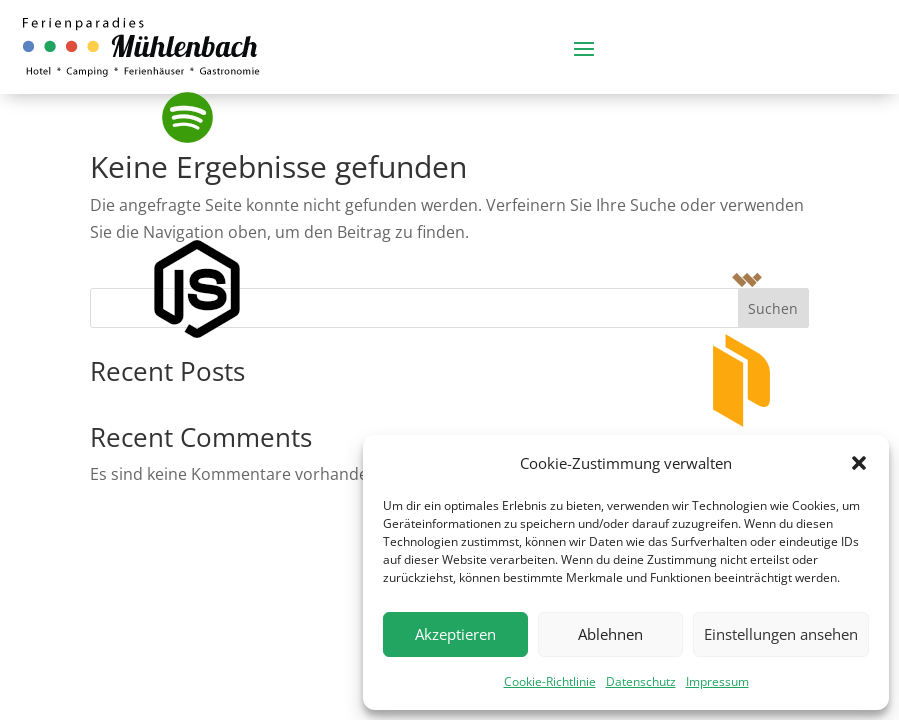 This screenshot has width=899, height=720. Describe the element at coordinates (197, 289) in the screenshot. I see `Node.js runtime environment logo` at that location.